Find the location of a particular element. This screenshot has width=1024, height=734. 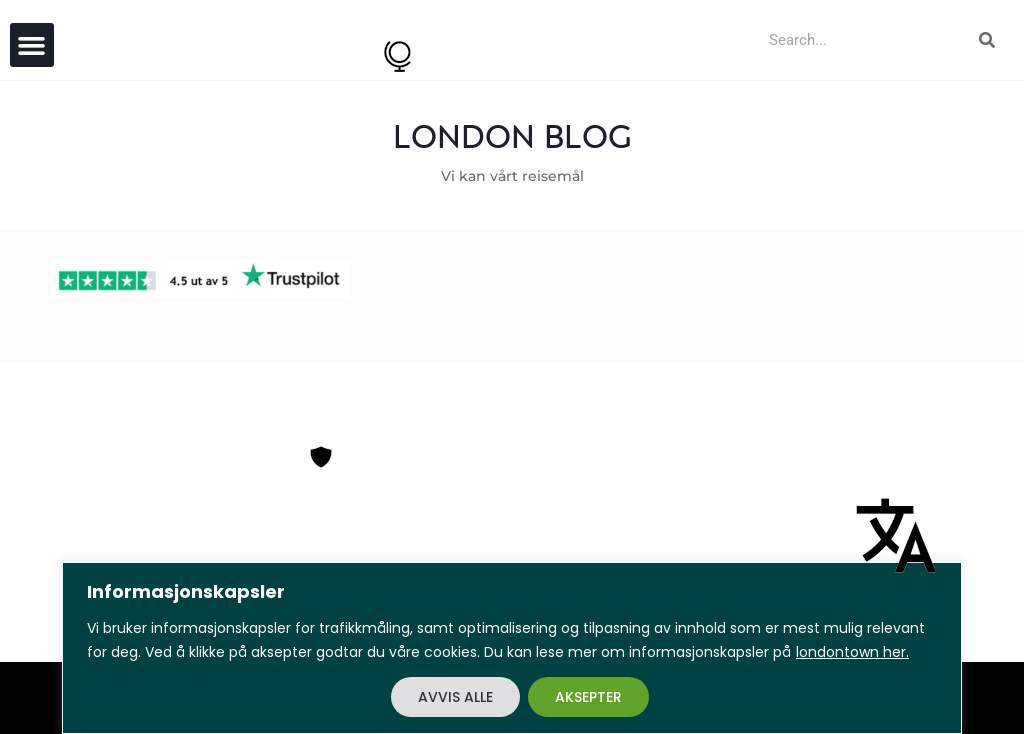

access global or worldwide settings is located at coordinates (398, 55).